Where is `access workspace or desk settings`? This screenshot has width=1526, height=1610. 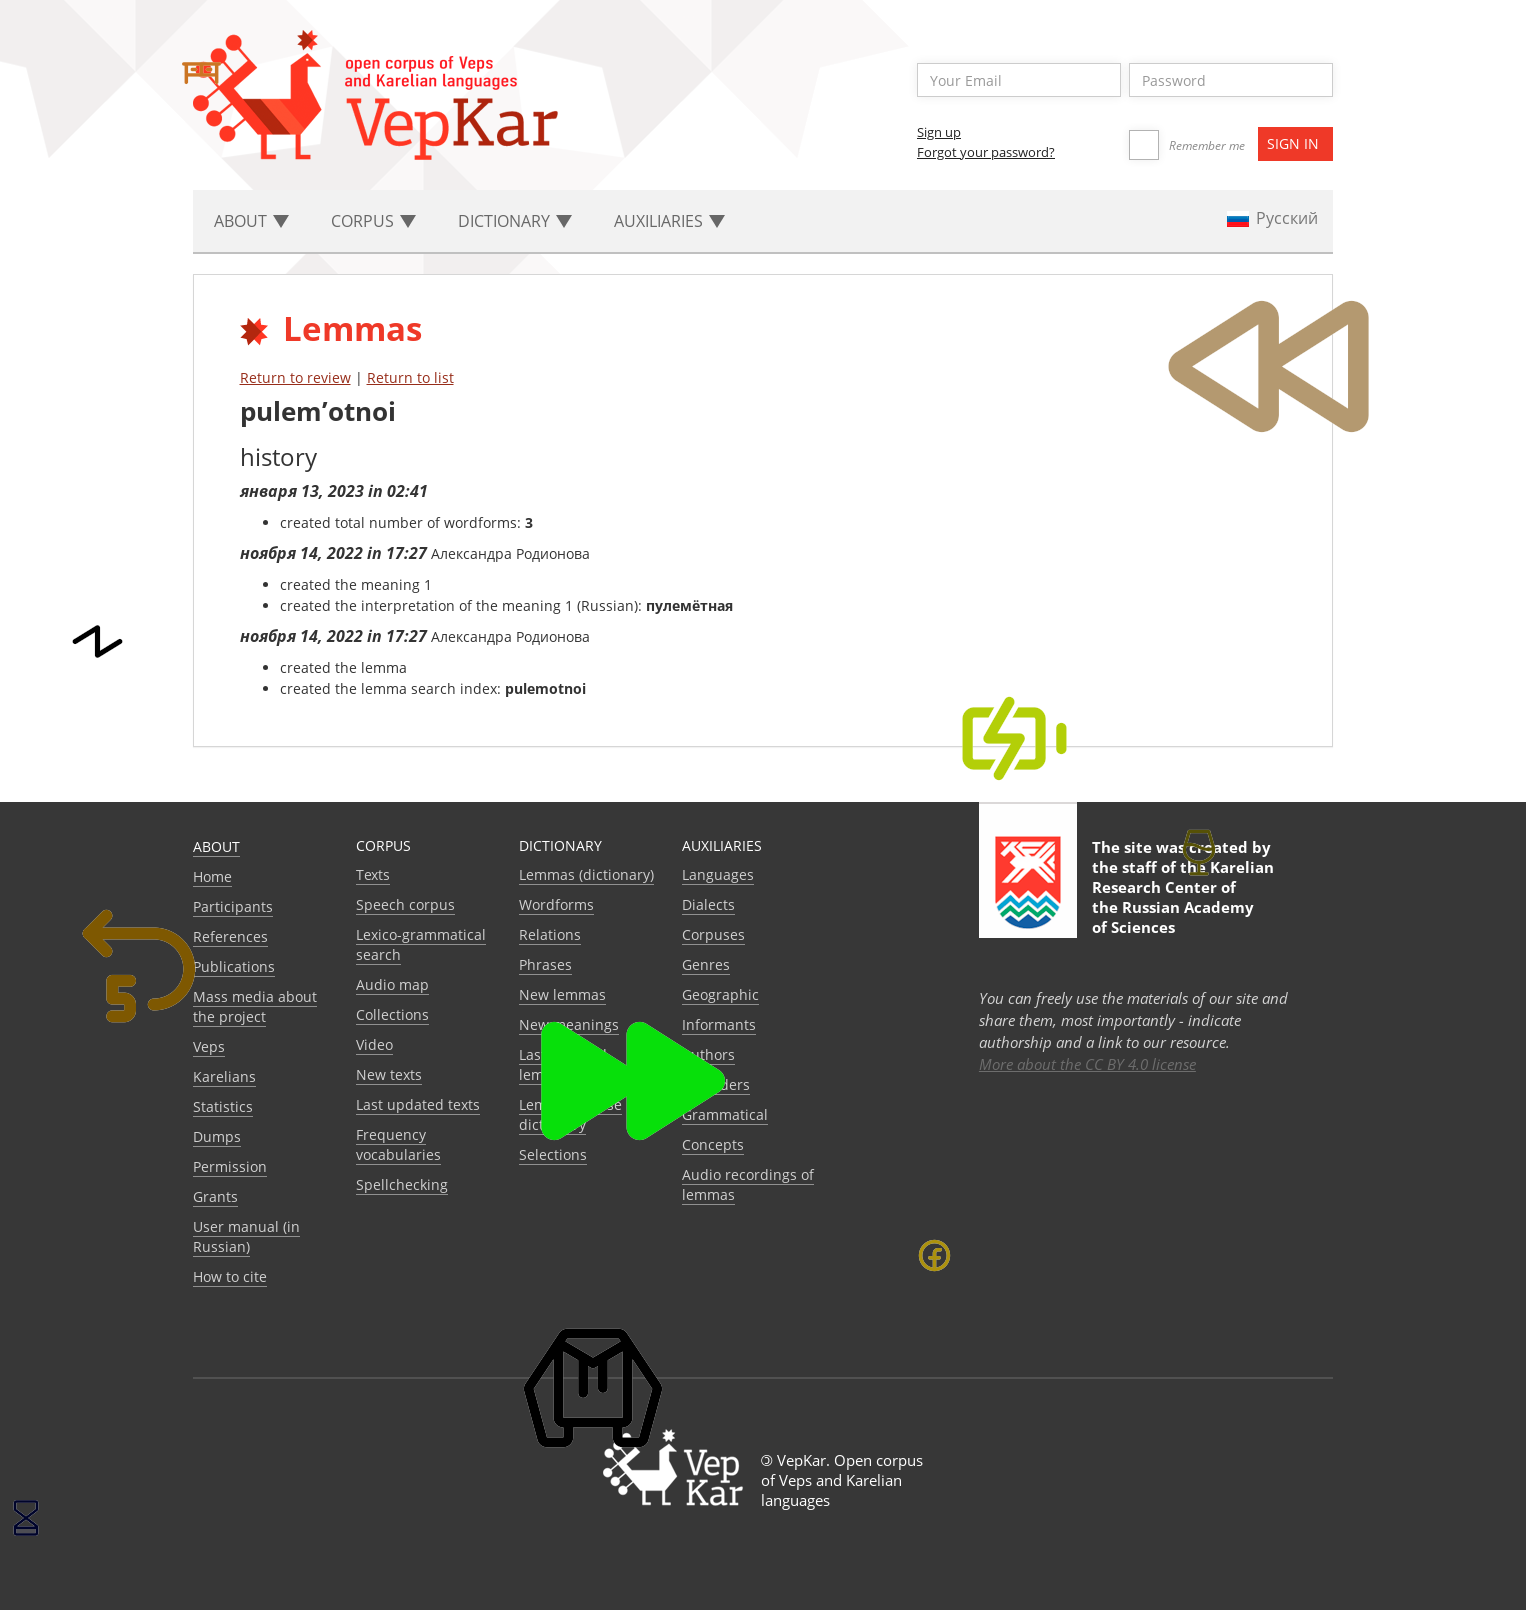
access workspace or desk settings is located at coordinates (201, 72).